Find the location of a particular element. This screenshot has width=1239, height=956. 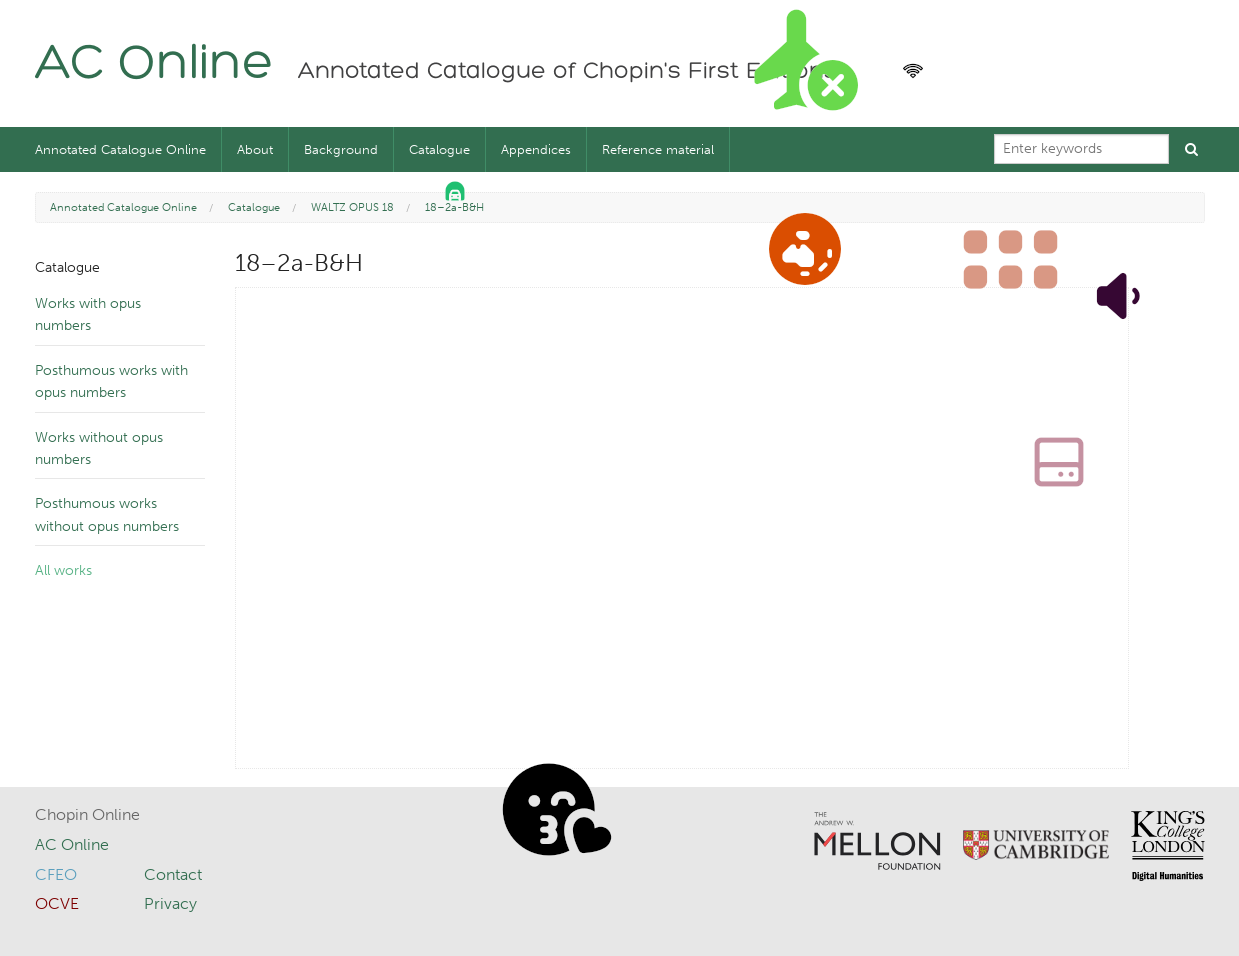

adjust audio to low volume is located at coordinates (1120, 296).